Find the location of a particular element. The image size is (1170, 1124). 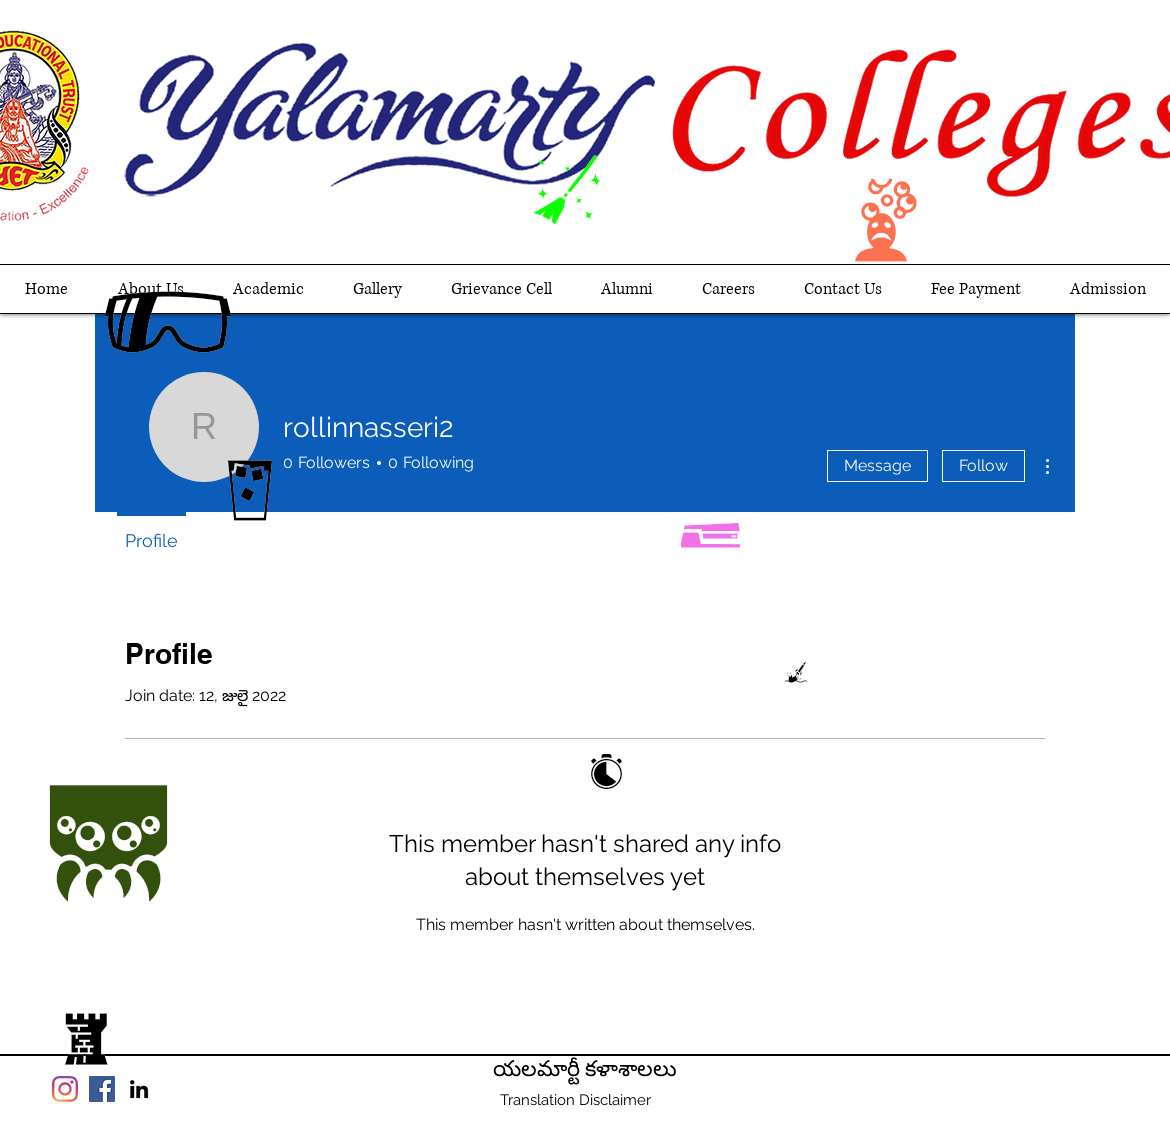

indicates player is drowning or taking water damage is located at coordinates (881, 220).